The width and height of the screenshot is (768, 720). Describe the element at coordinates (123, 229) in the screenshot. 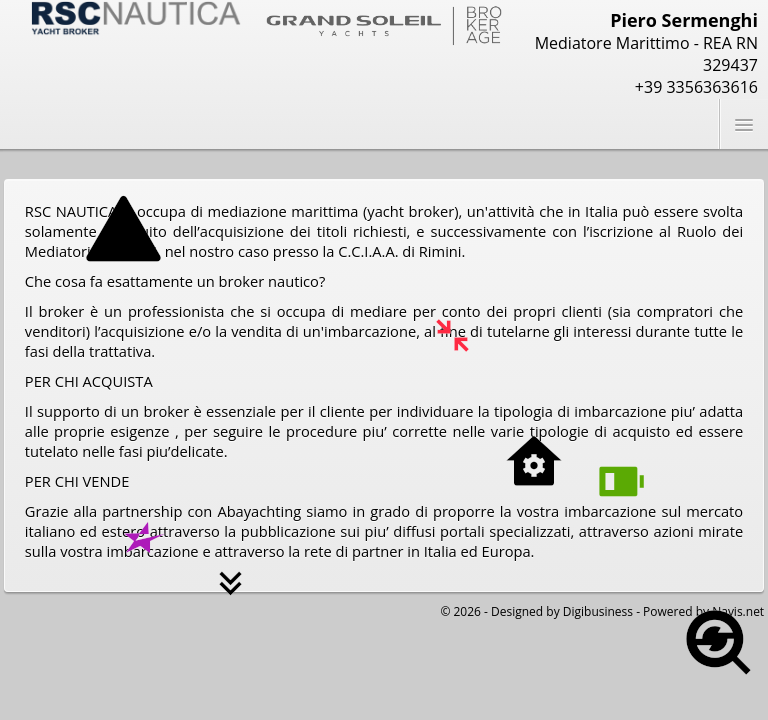

I see `play or start media content` at that location.